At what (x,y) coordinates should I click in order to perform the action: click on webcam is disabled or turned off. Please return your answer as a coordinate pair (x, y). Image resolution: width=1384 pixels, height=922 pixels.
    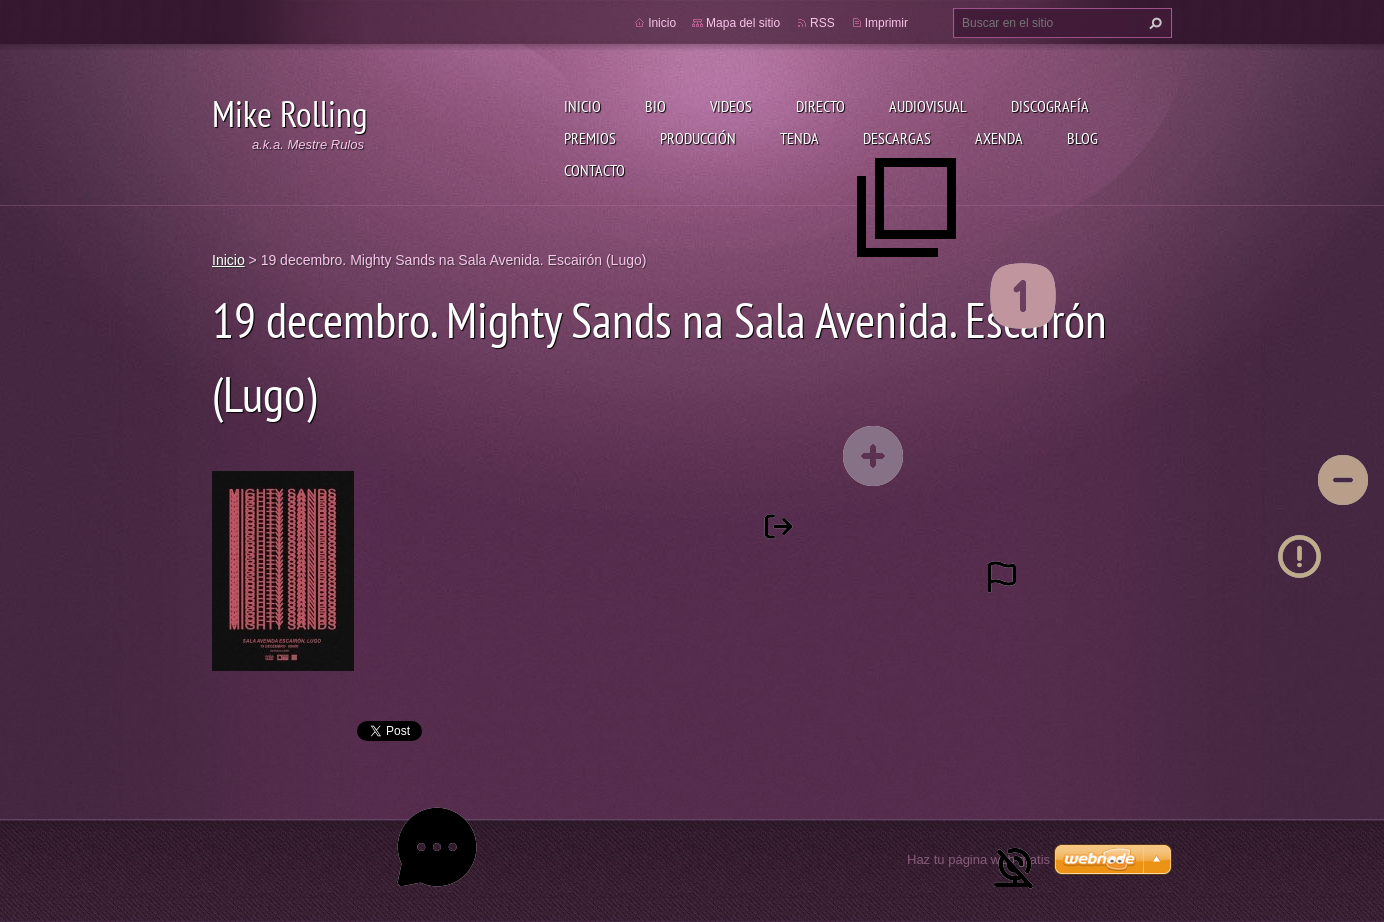
    Looking at the image, I should click on (1015, 869).